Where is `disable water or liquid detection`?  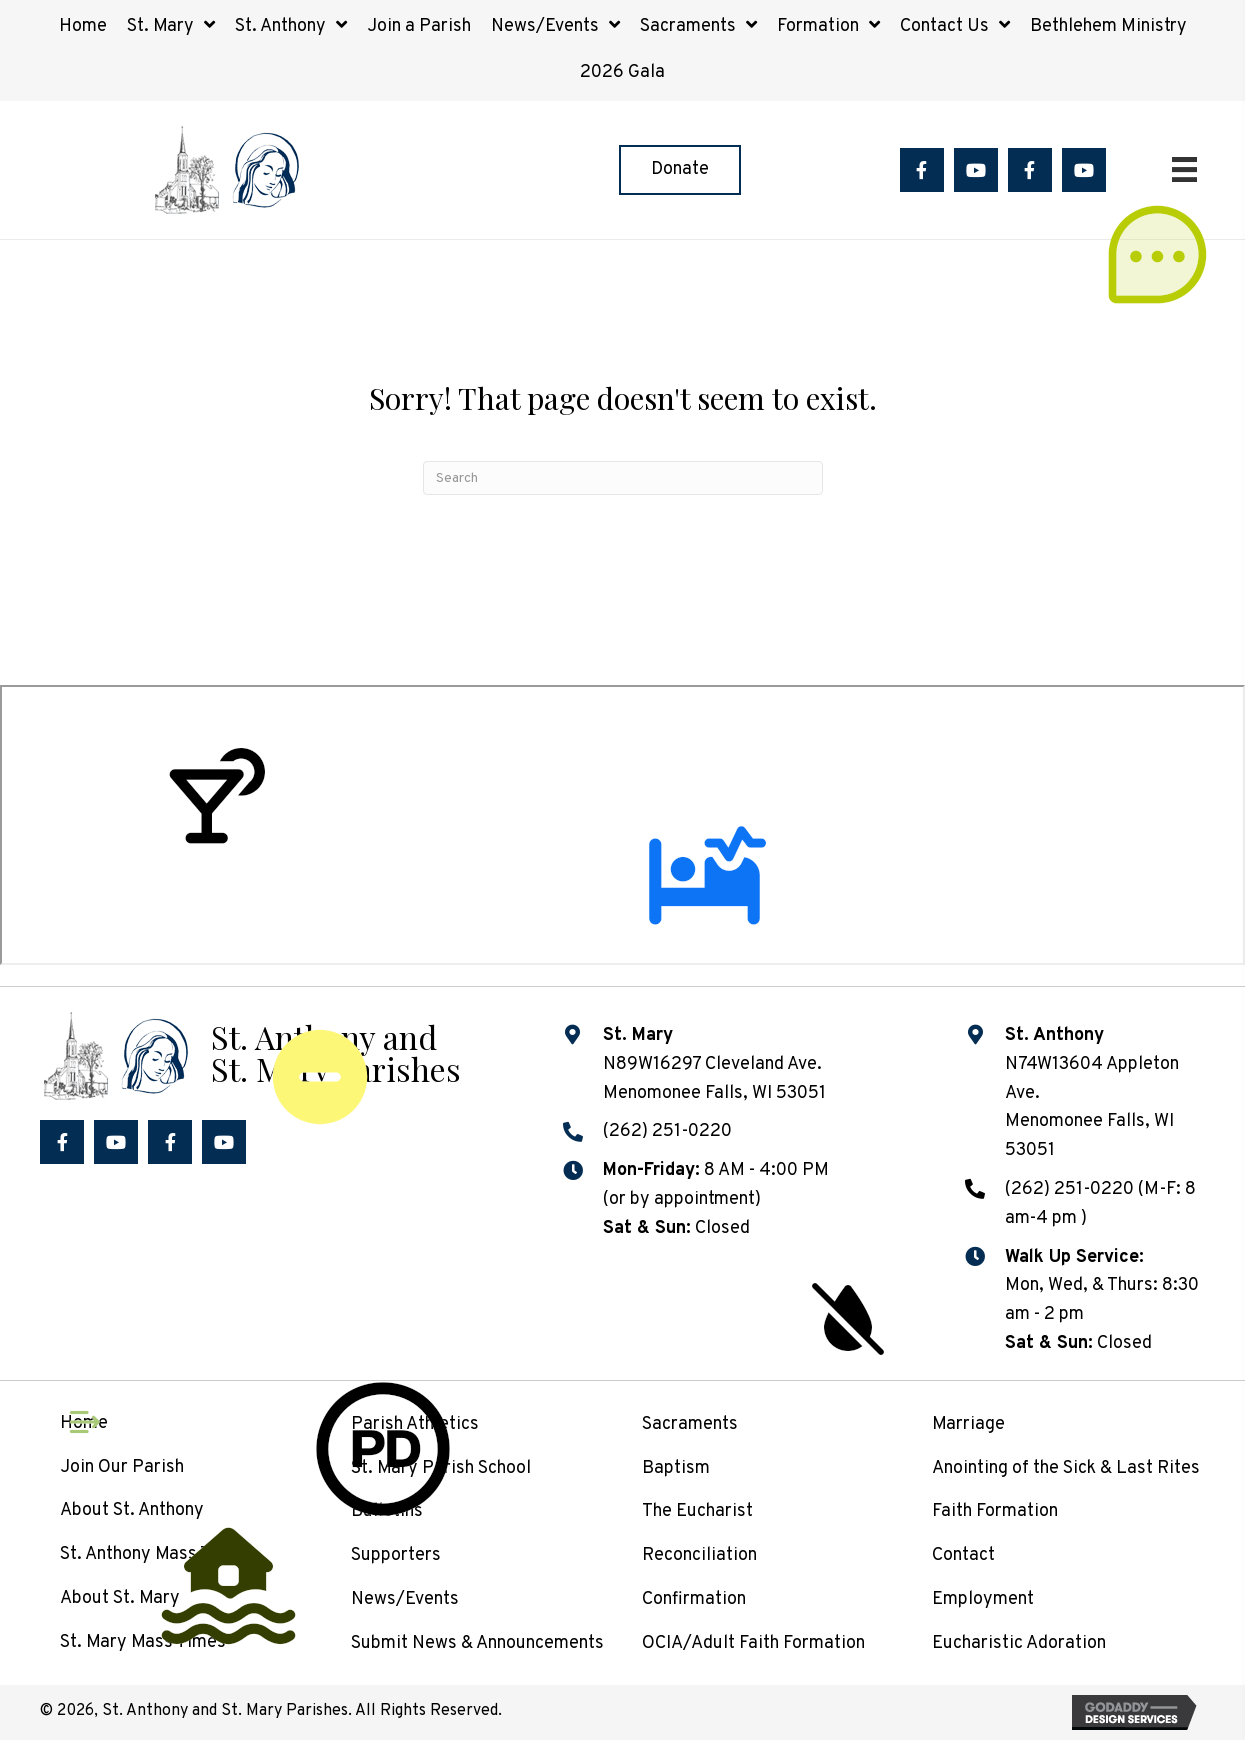
disable water or liquid detection is located at coordinates (848, 1319).